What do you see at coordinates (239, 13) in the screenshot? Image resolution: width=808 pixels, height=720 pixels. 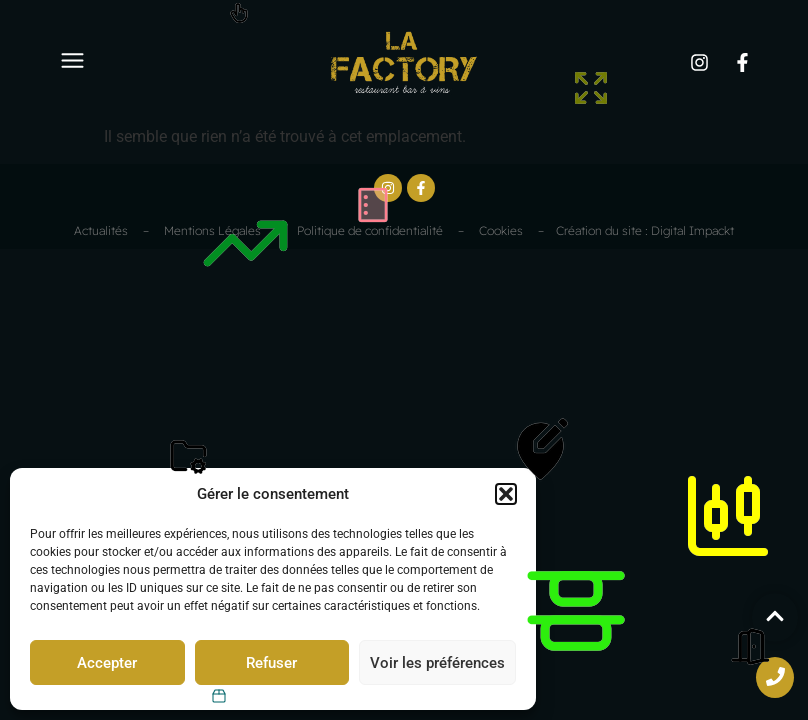 I see `tap or click to interact` at bounding box center [239, 13].